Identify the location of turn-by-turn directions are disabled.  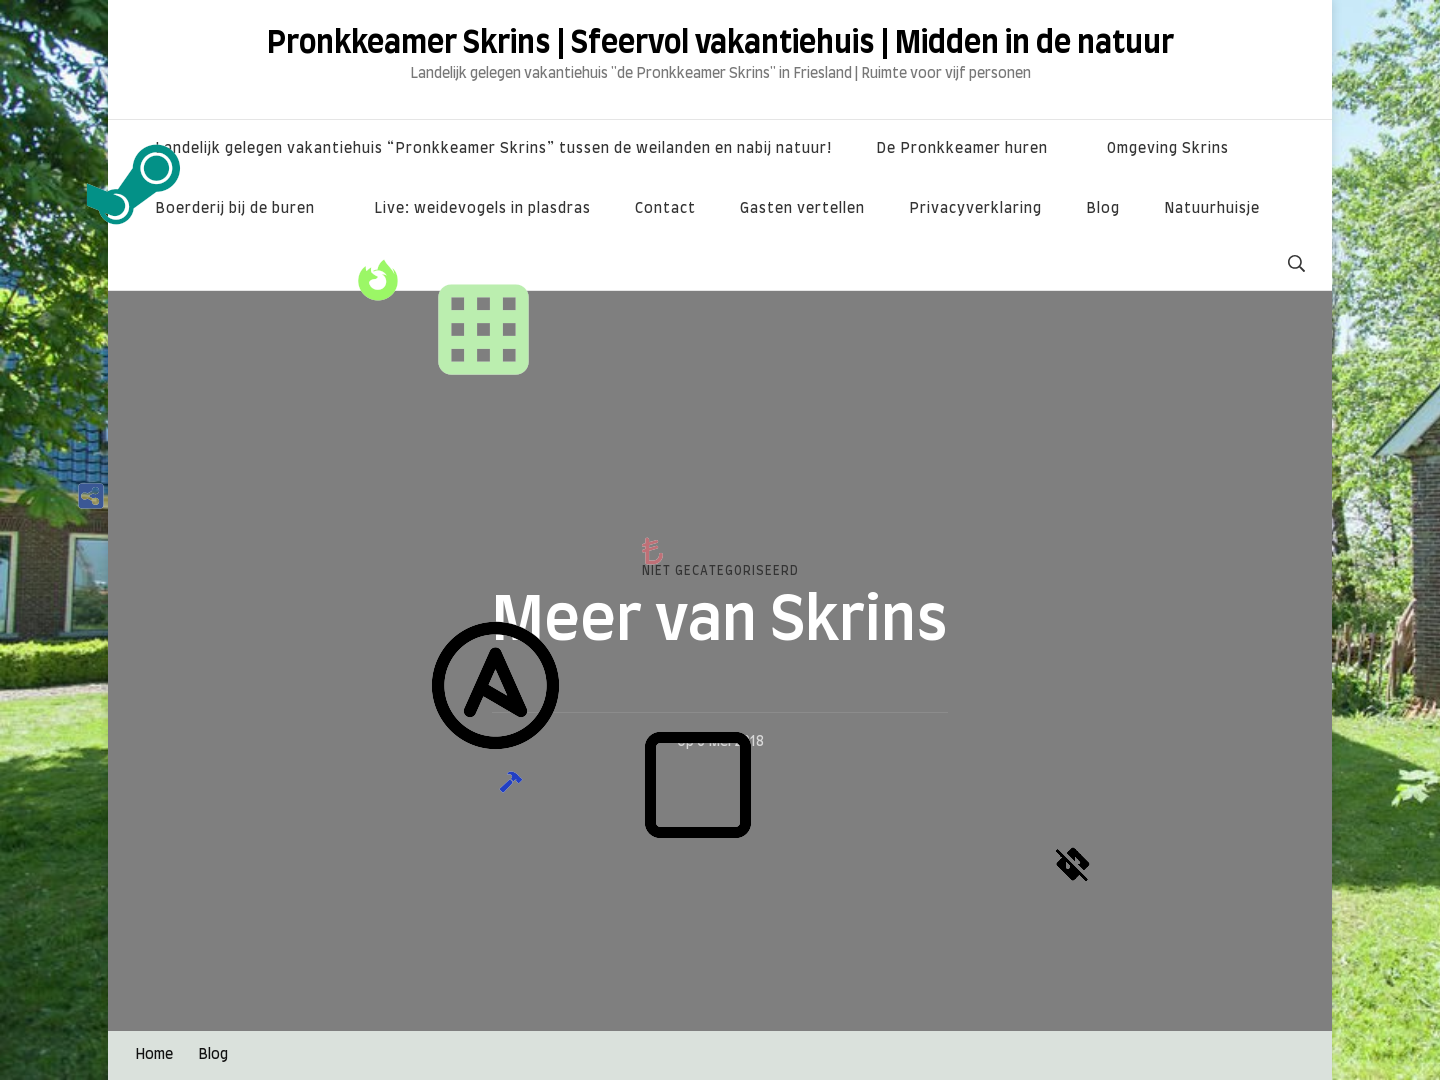
(1073, 864).